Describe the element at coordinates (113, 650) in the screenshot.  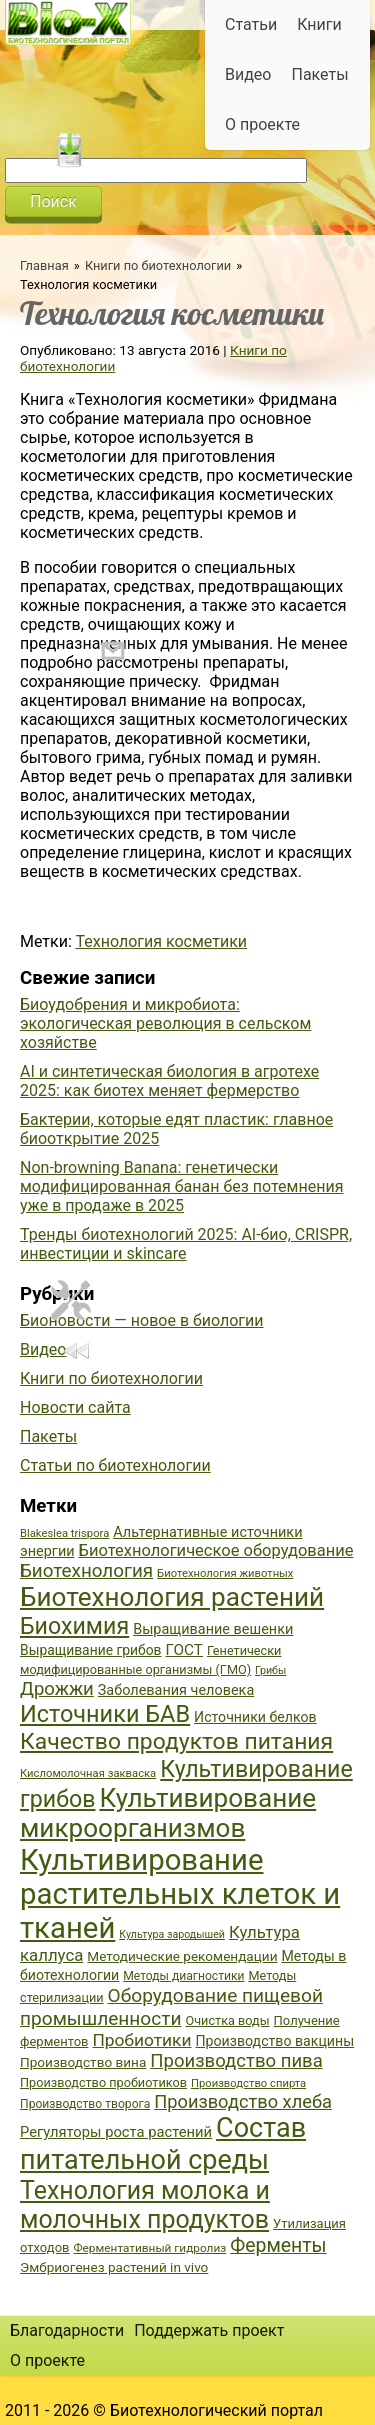
I see `indicates unread email in your inbox` at that location.